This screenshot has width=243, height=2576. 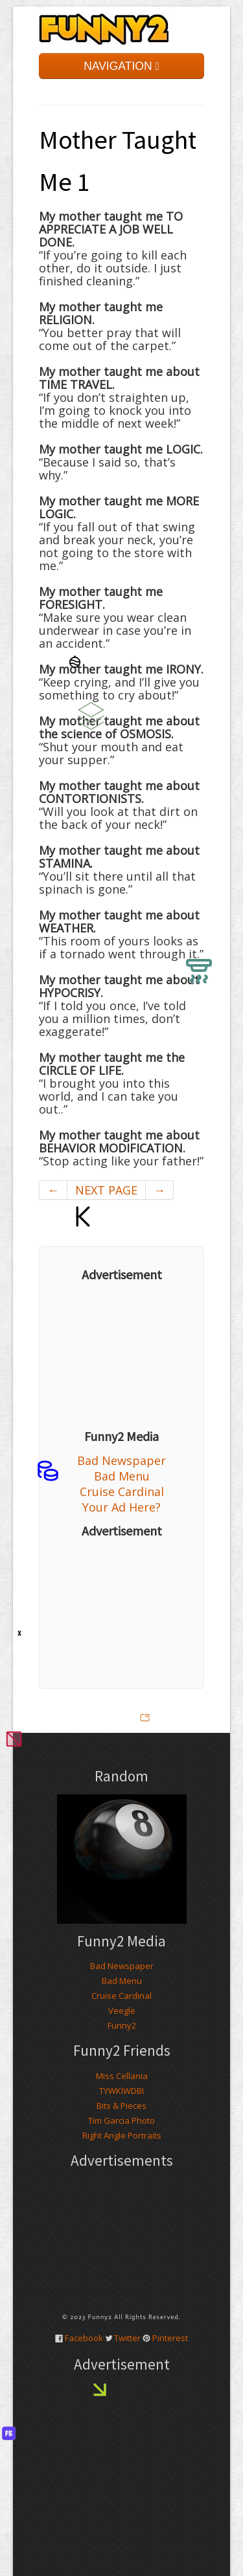 What do you see at coordinates (14, 1739) in the screenshot?
I see `indicates missing or unavailable image content` at bounding box center [14, 1739].